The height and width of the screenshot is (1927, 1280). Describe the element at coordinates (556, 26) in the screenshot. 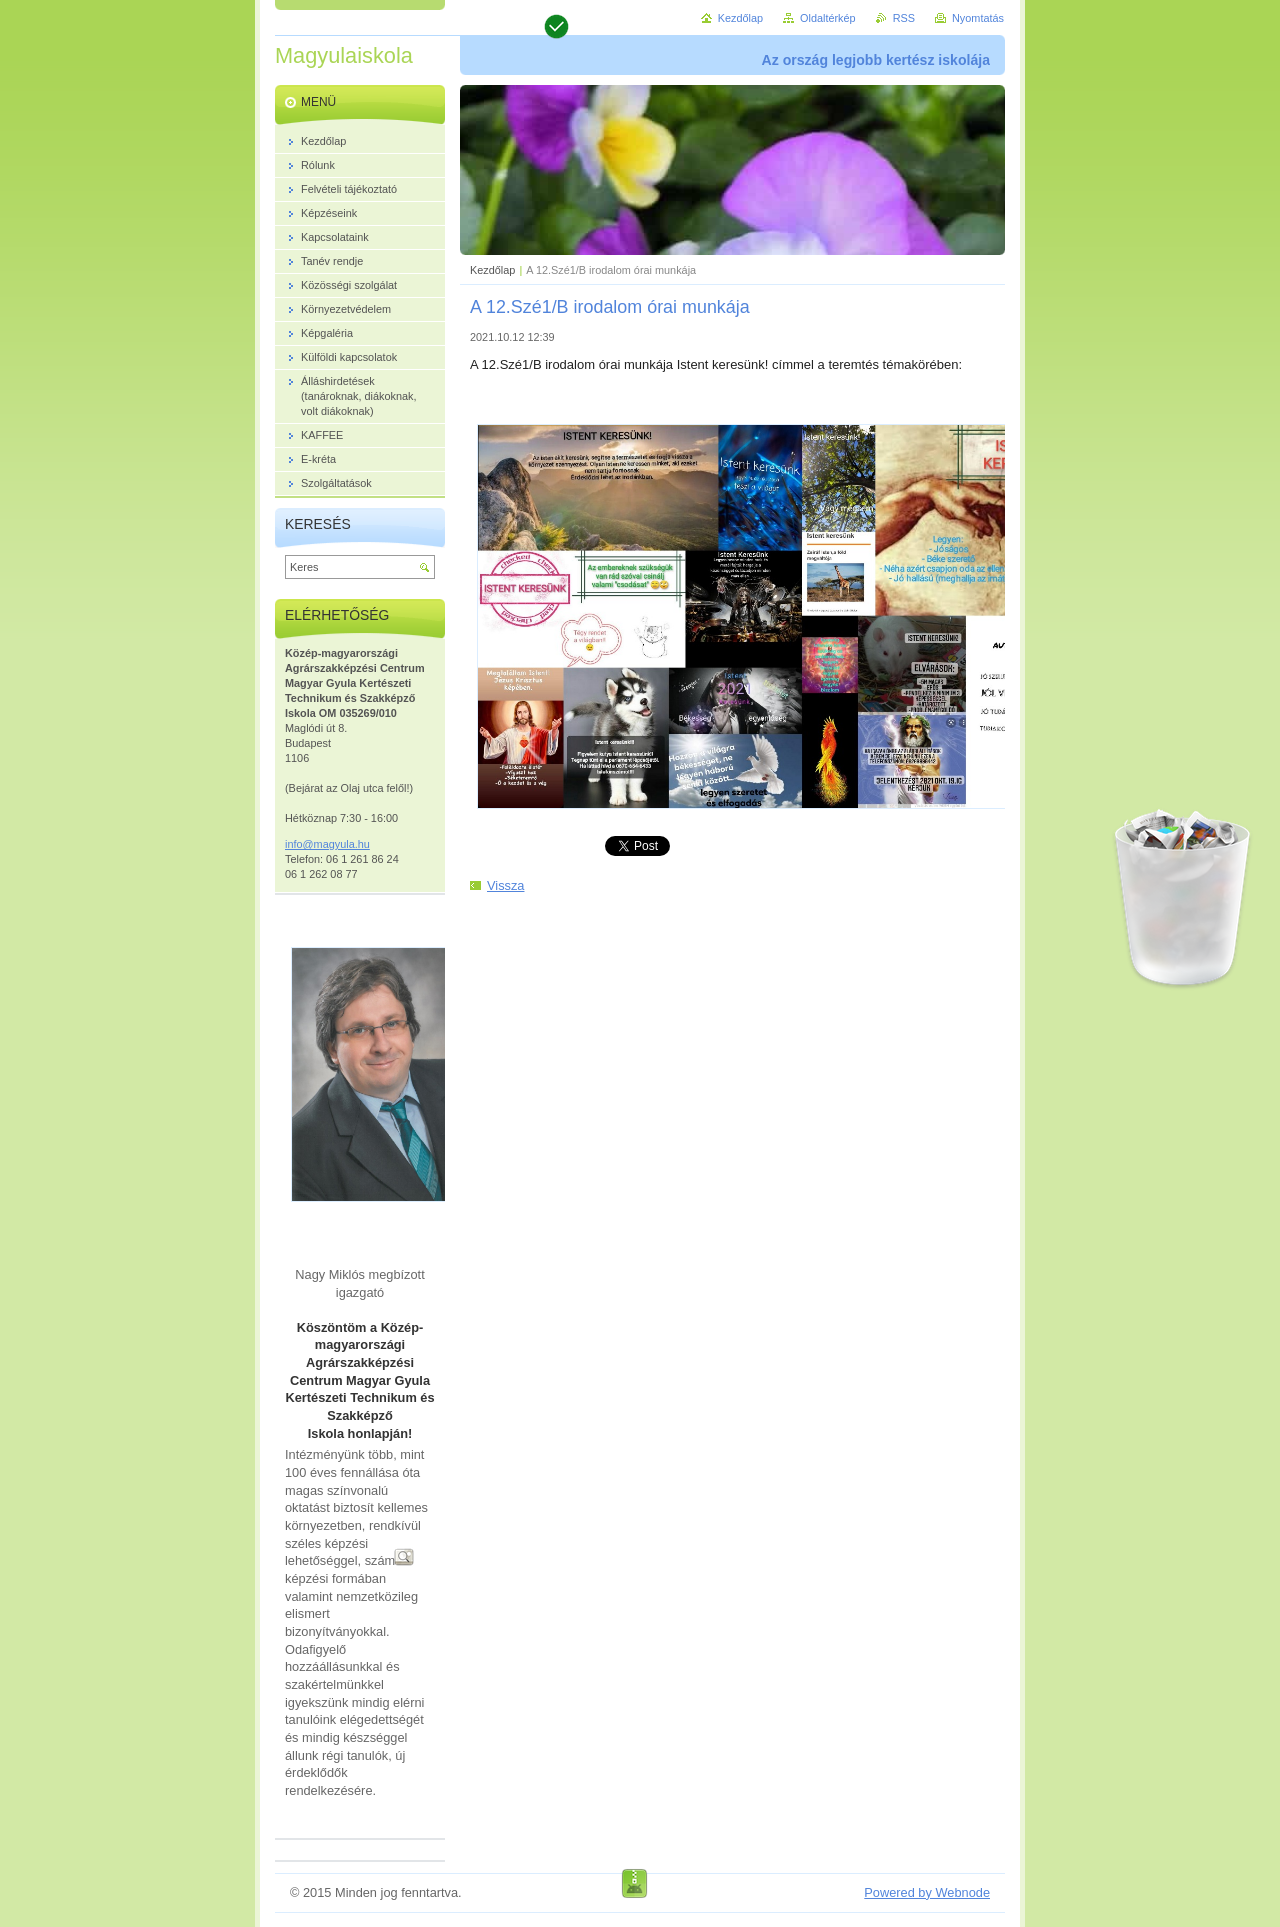

I see `indicates a default or selected item` at that location.